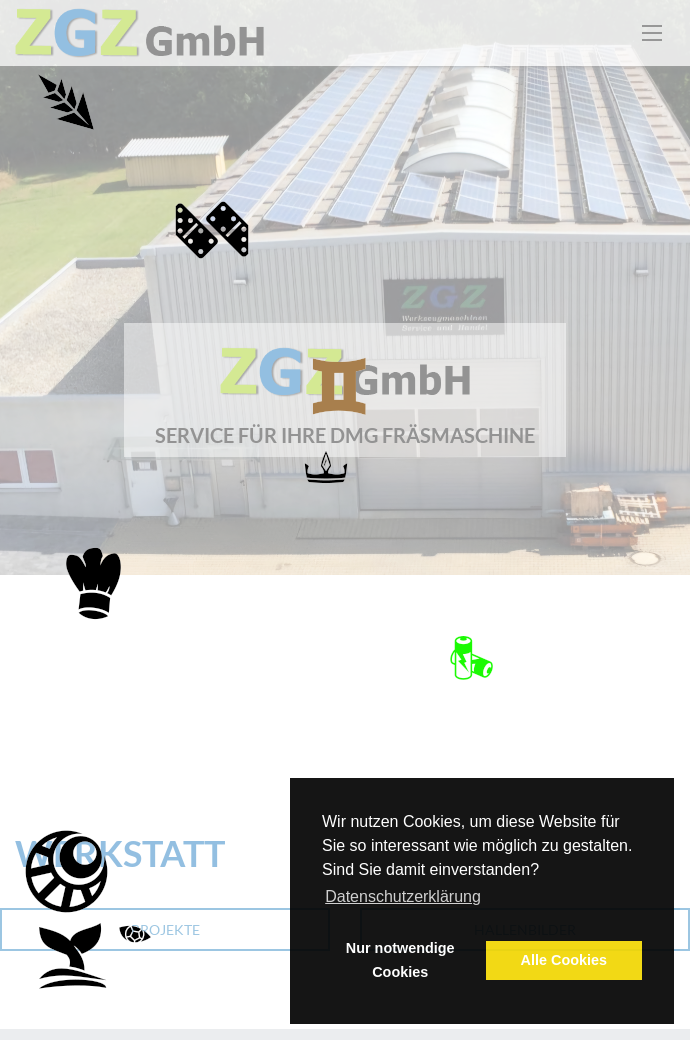  I want to click on activate enhanced vision or perception ability, so click(135, 935).